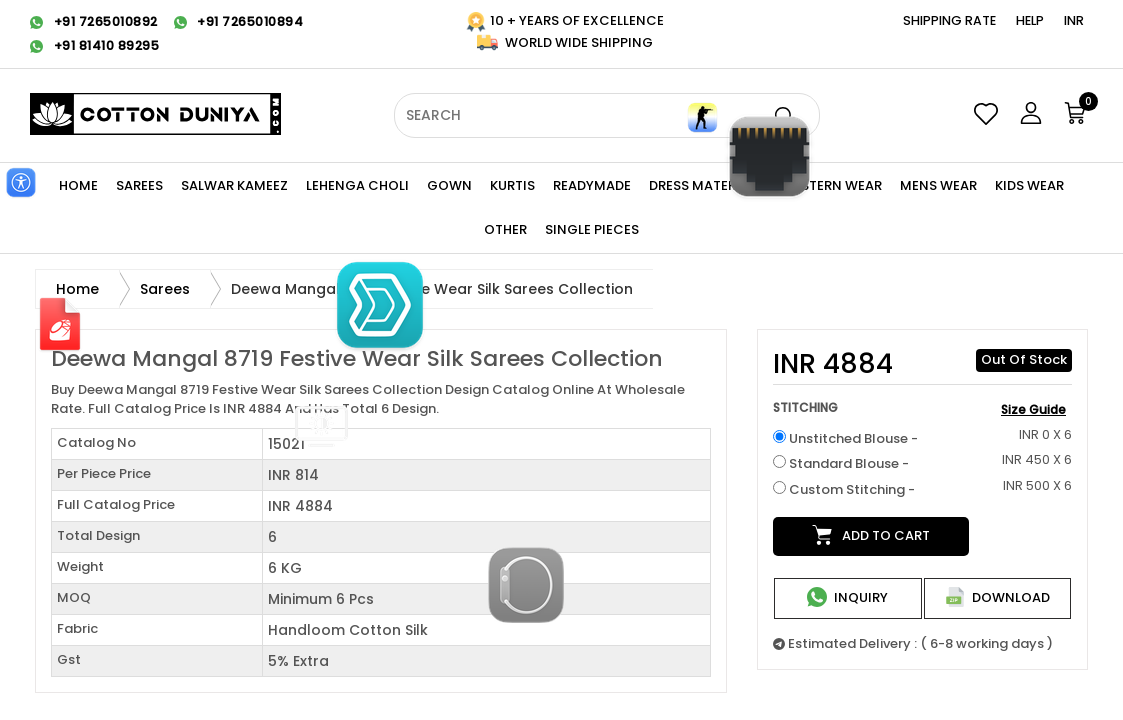 The width and height of the screenshot is (1123, 720). I want to click on launch counter-strike, so click(702, 117).